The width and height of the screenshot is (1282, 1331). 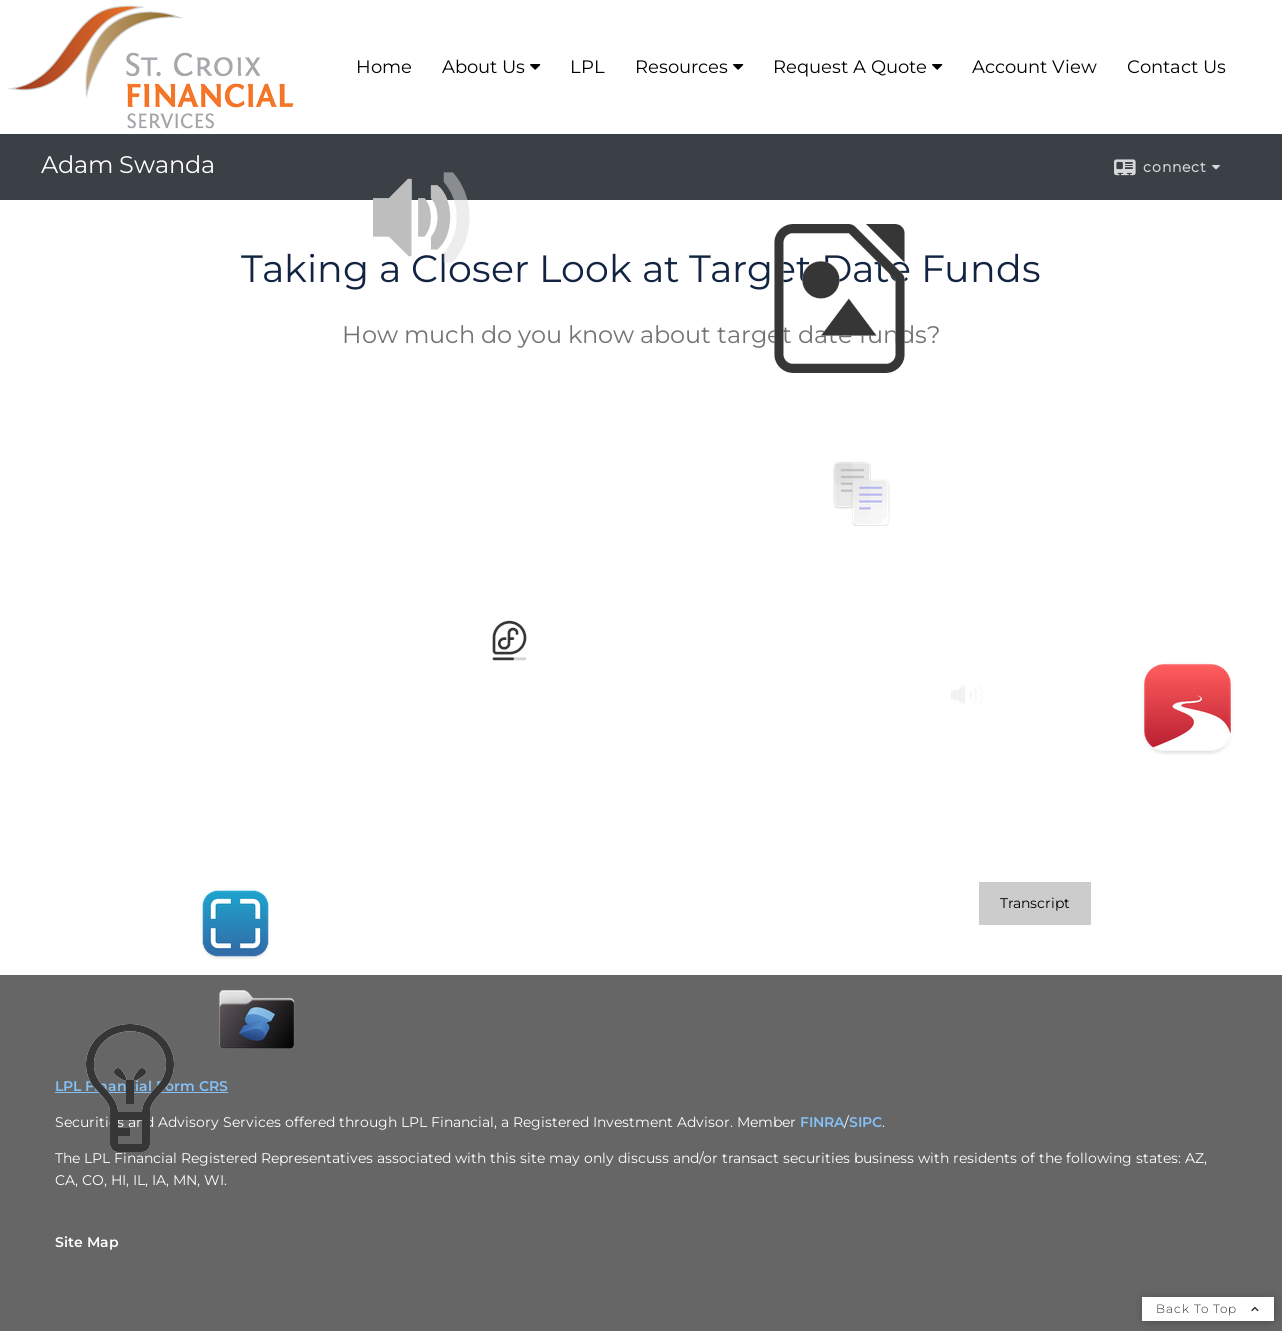 What do you see at coordinates (235, 923) in the screenshot?
I see `configure hot corners settings` at bounding box center [235, 923].